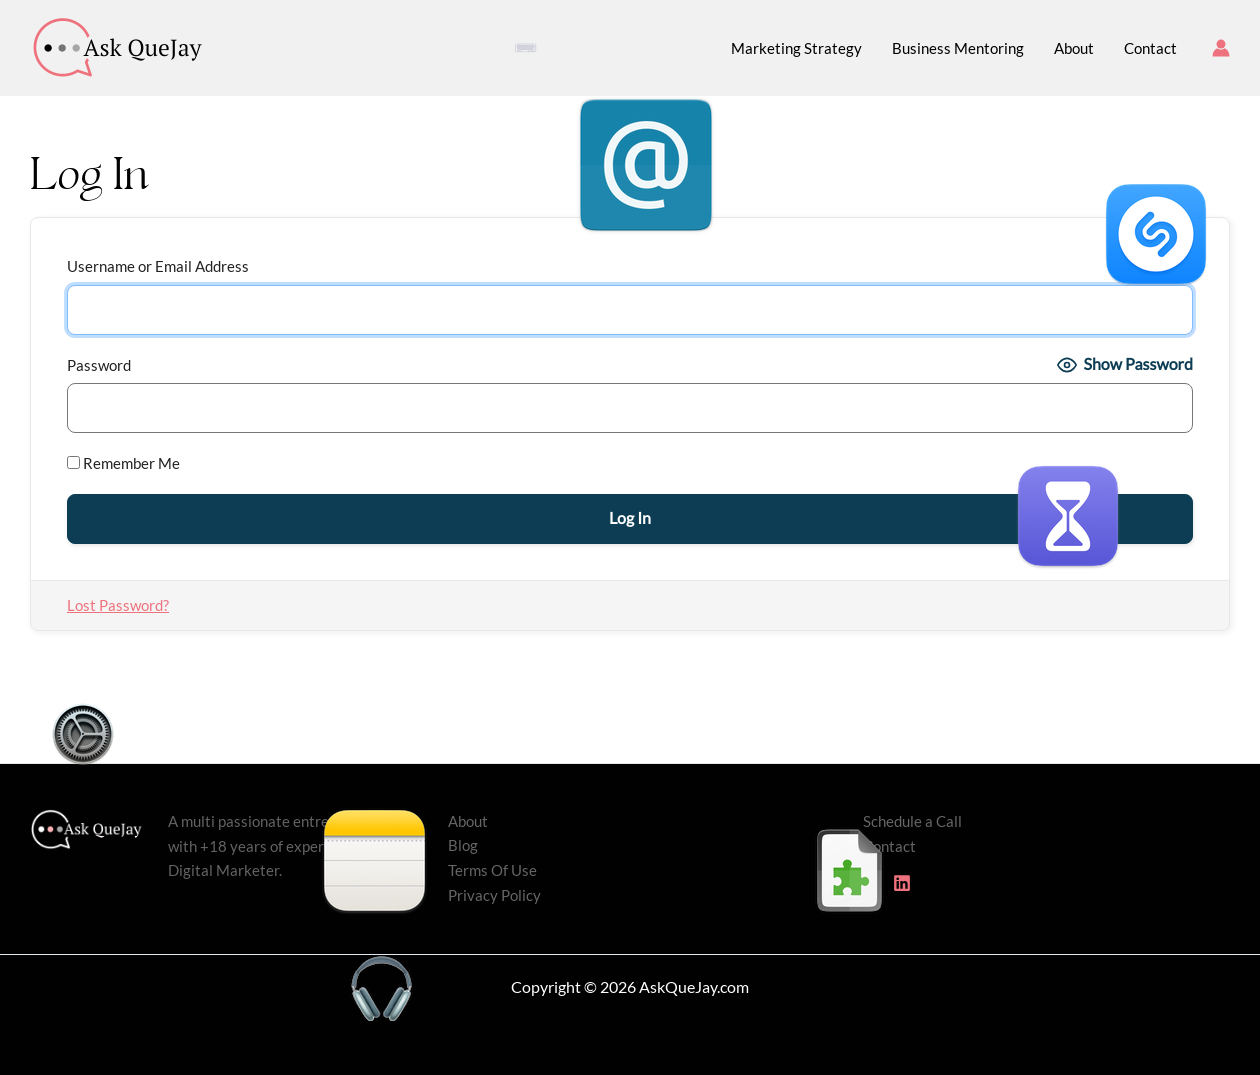 This screenshot has height=1075, width=1260. Describe the element at coordinates (381, 988) in the screenshot. I see `bluetooth headphones connected` at that location.